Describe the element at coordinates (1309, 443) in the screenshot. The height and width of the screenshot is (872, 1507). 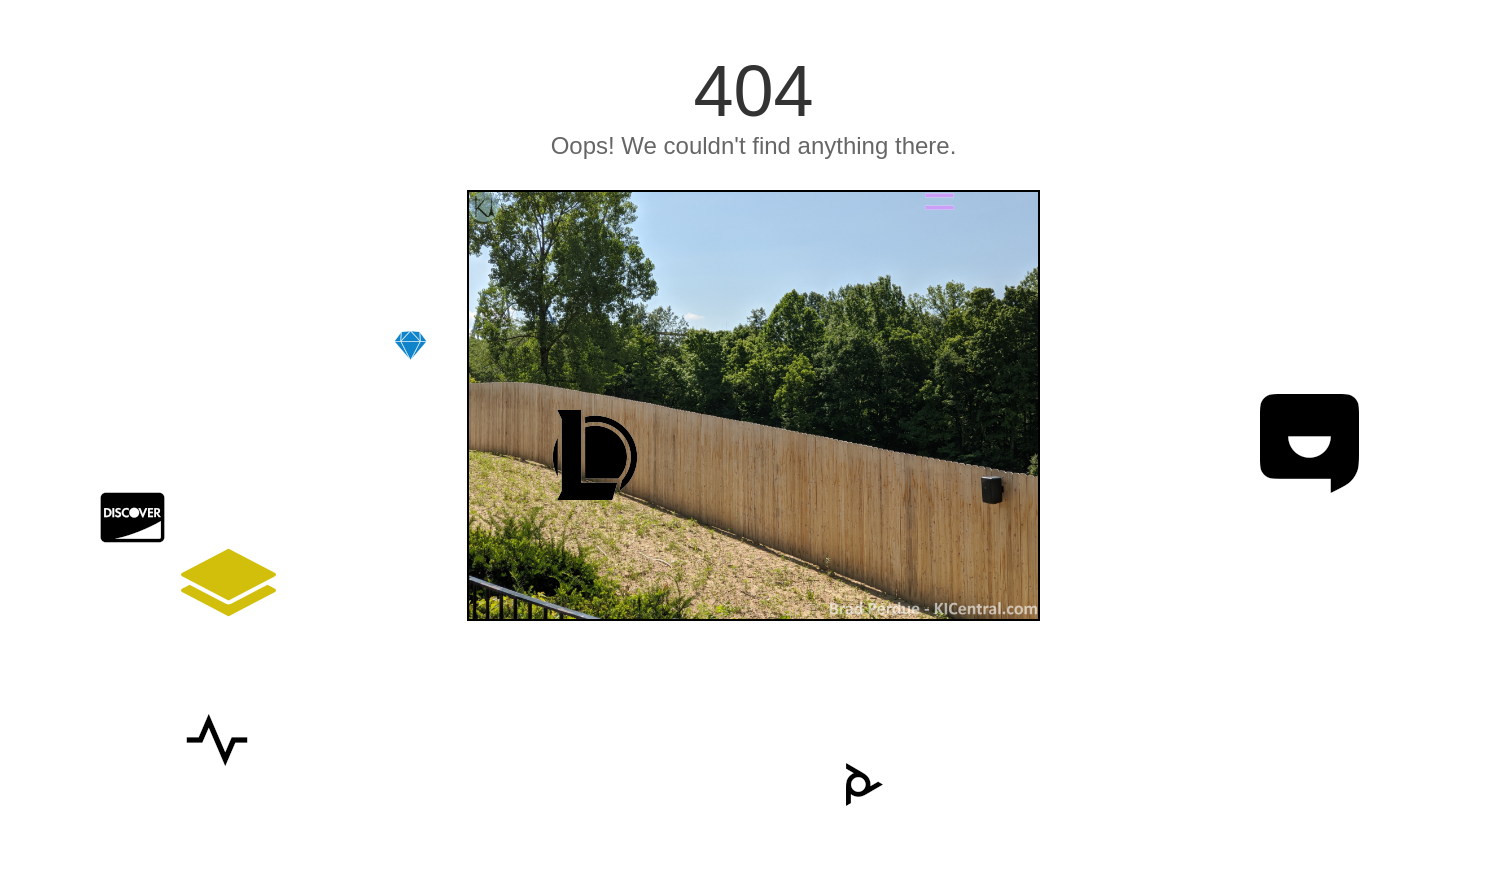
I see `open the Answer Q&A platform` at that location.